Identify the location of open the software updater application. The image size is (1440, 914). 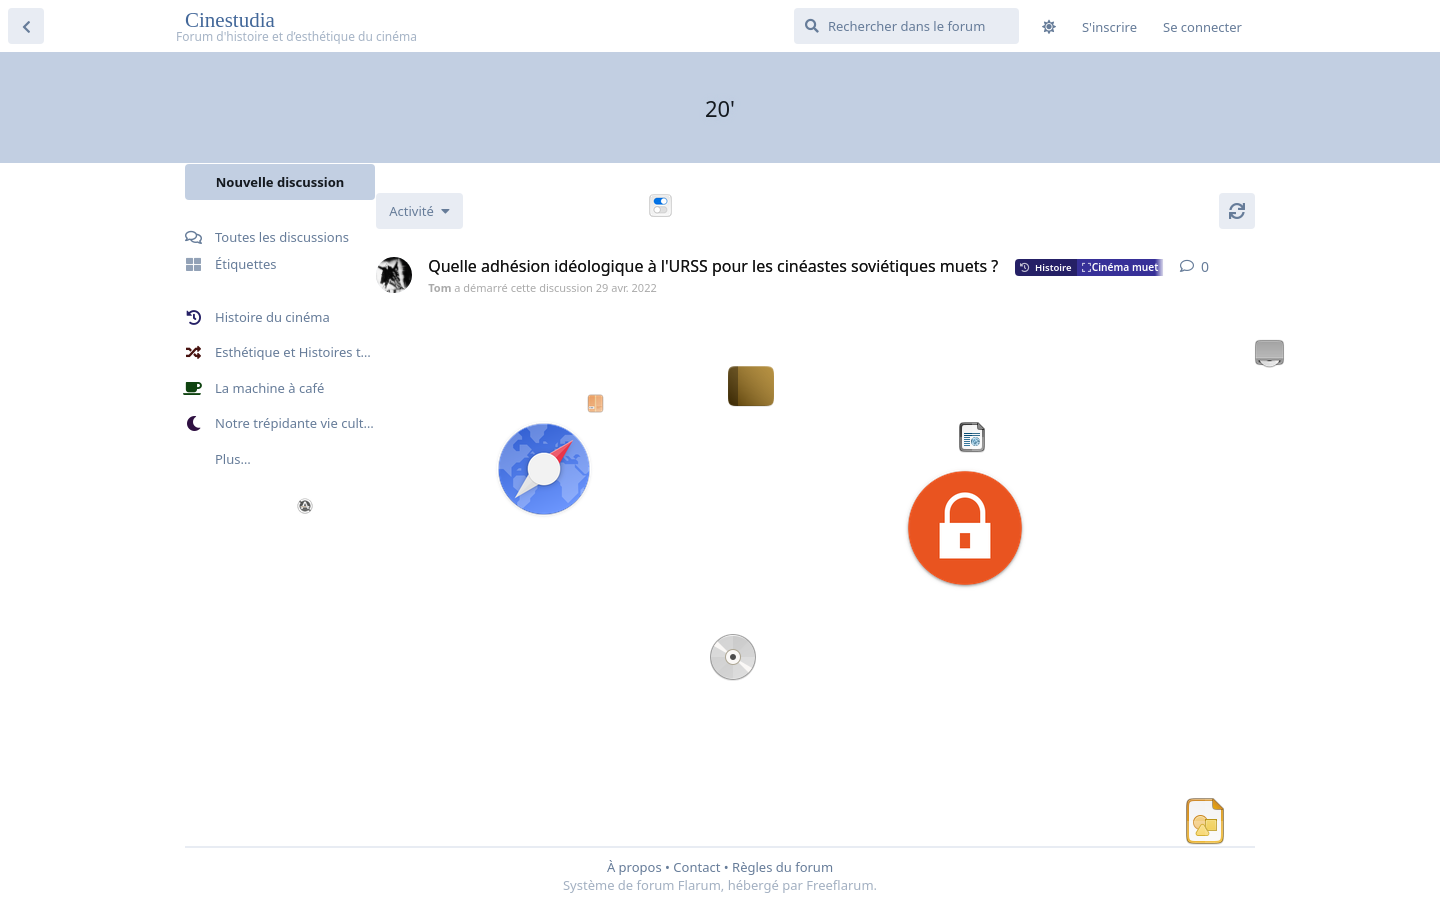
(305, 506).